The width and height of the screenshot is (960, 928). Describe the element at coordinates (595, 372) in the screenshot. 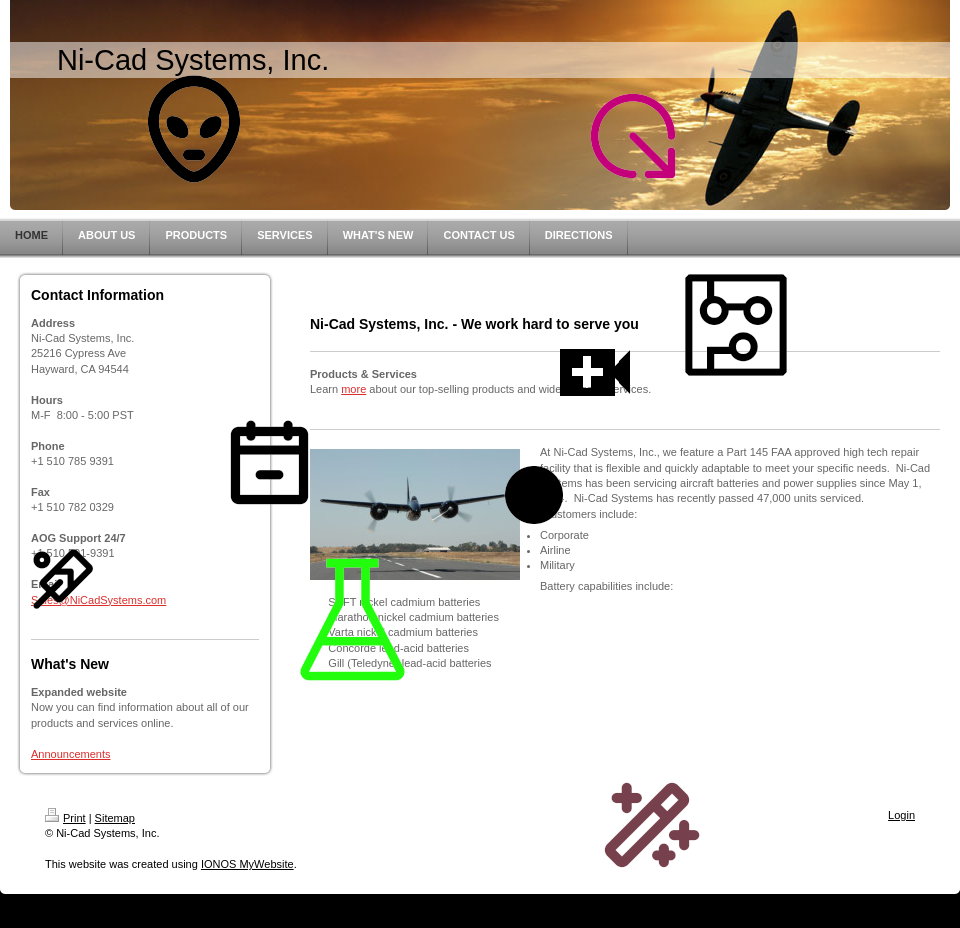

I see `start a new video call` at that location.